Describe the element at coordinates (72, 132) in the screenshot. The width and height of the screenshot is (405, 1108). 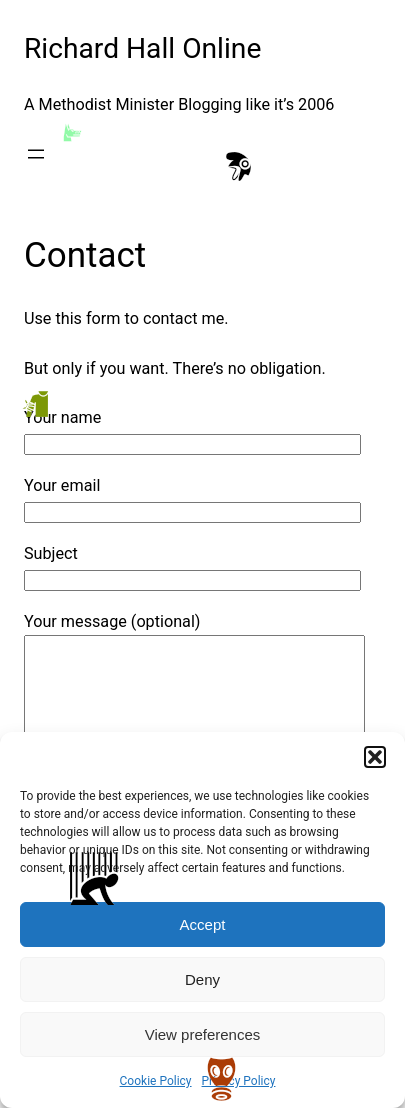
I see `select dog or hound character class` at that location.